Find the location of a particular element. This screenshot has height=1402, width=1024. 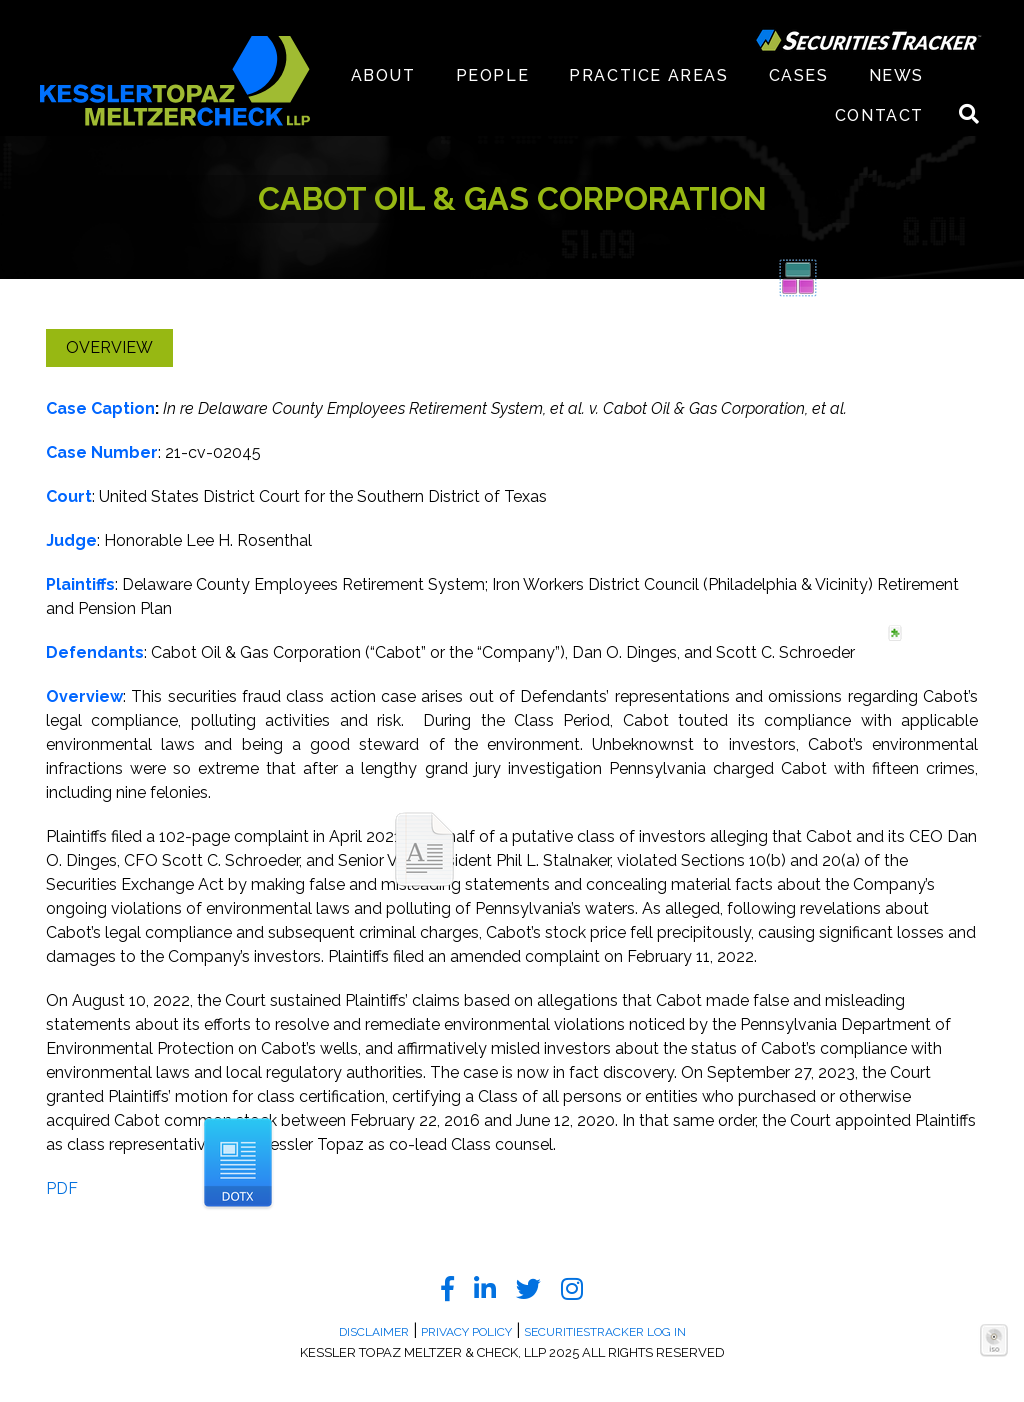

open a rich text document is located at coordinates (424, 849).